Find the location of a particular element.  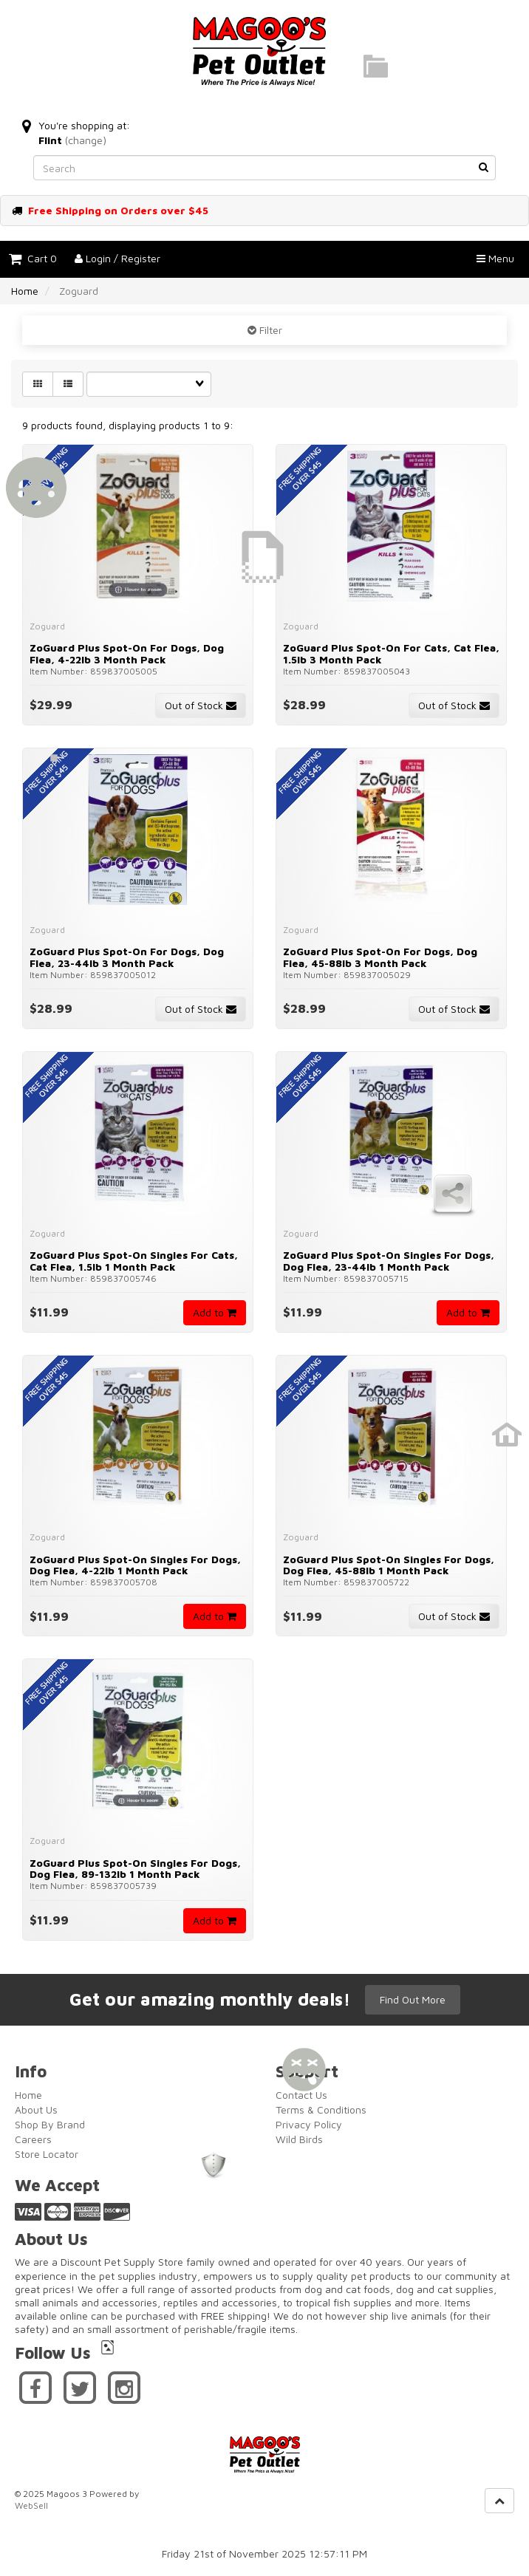

indicates feeling unwell or sick status is located at coordinates (304, 2069).